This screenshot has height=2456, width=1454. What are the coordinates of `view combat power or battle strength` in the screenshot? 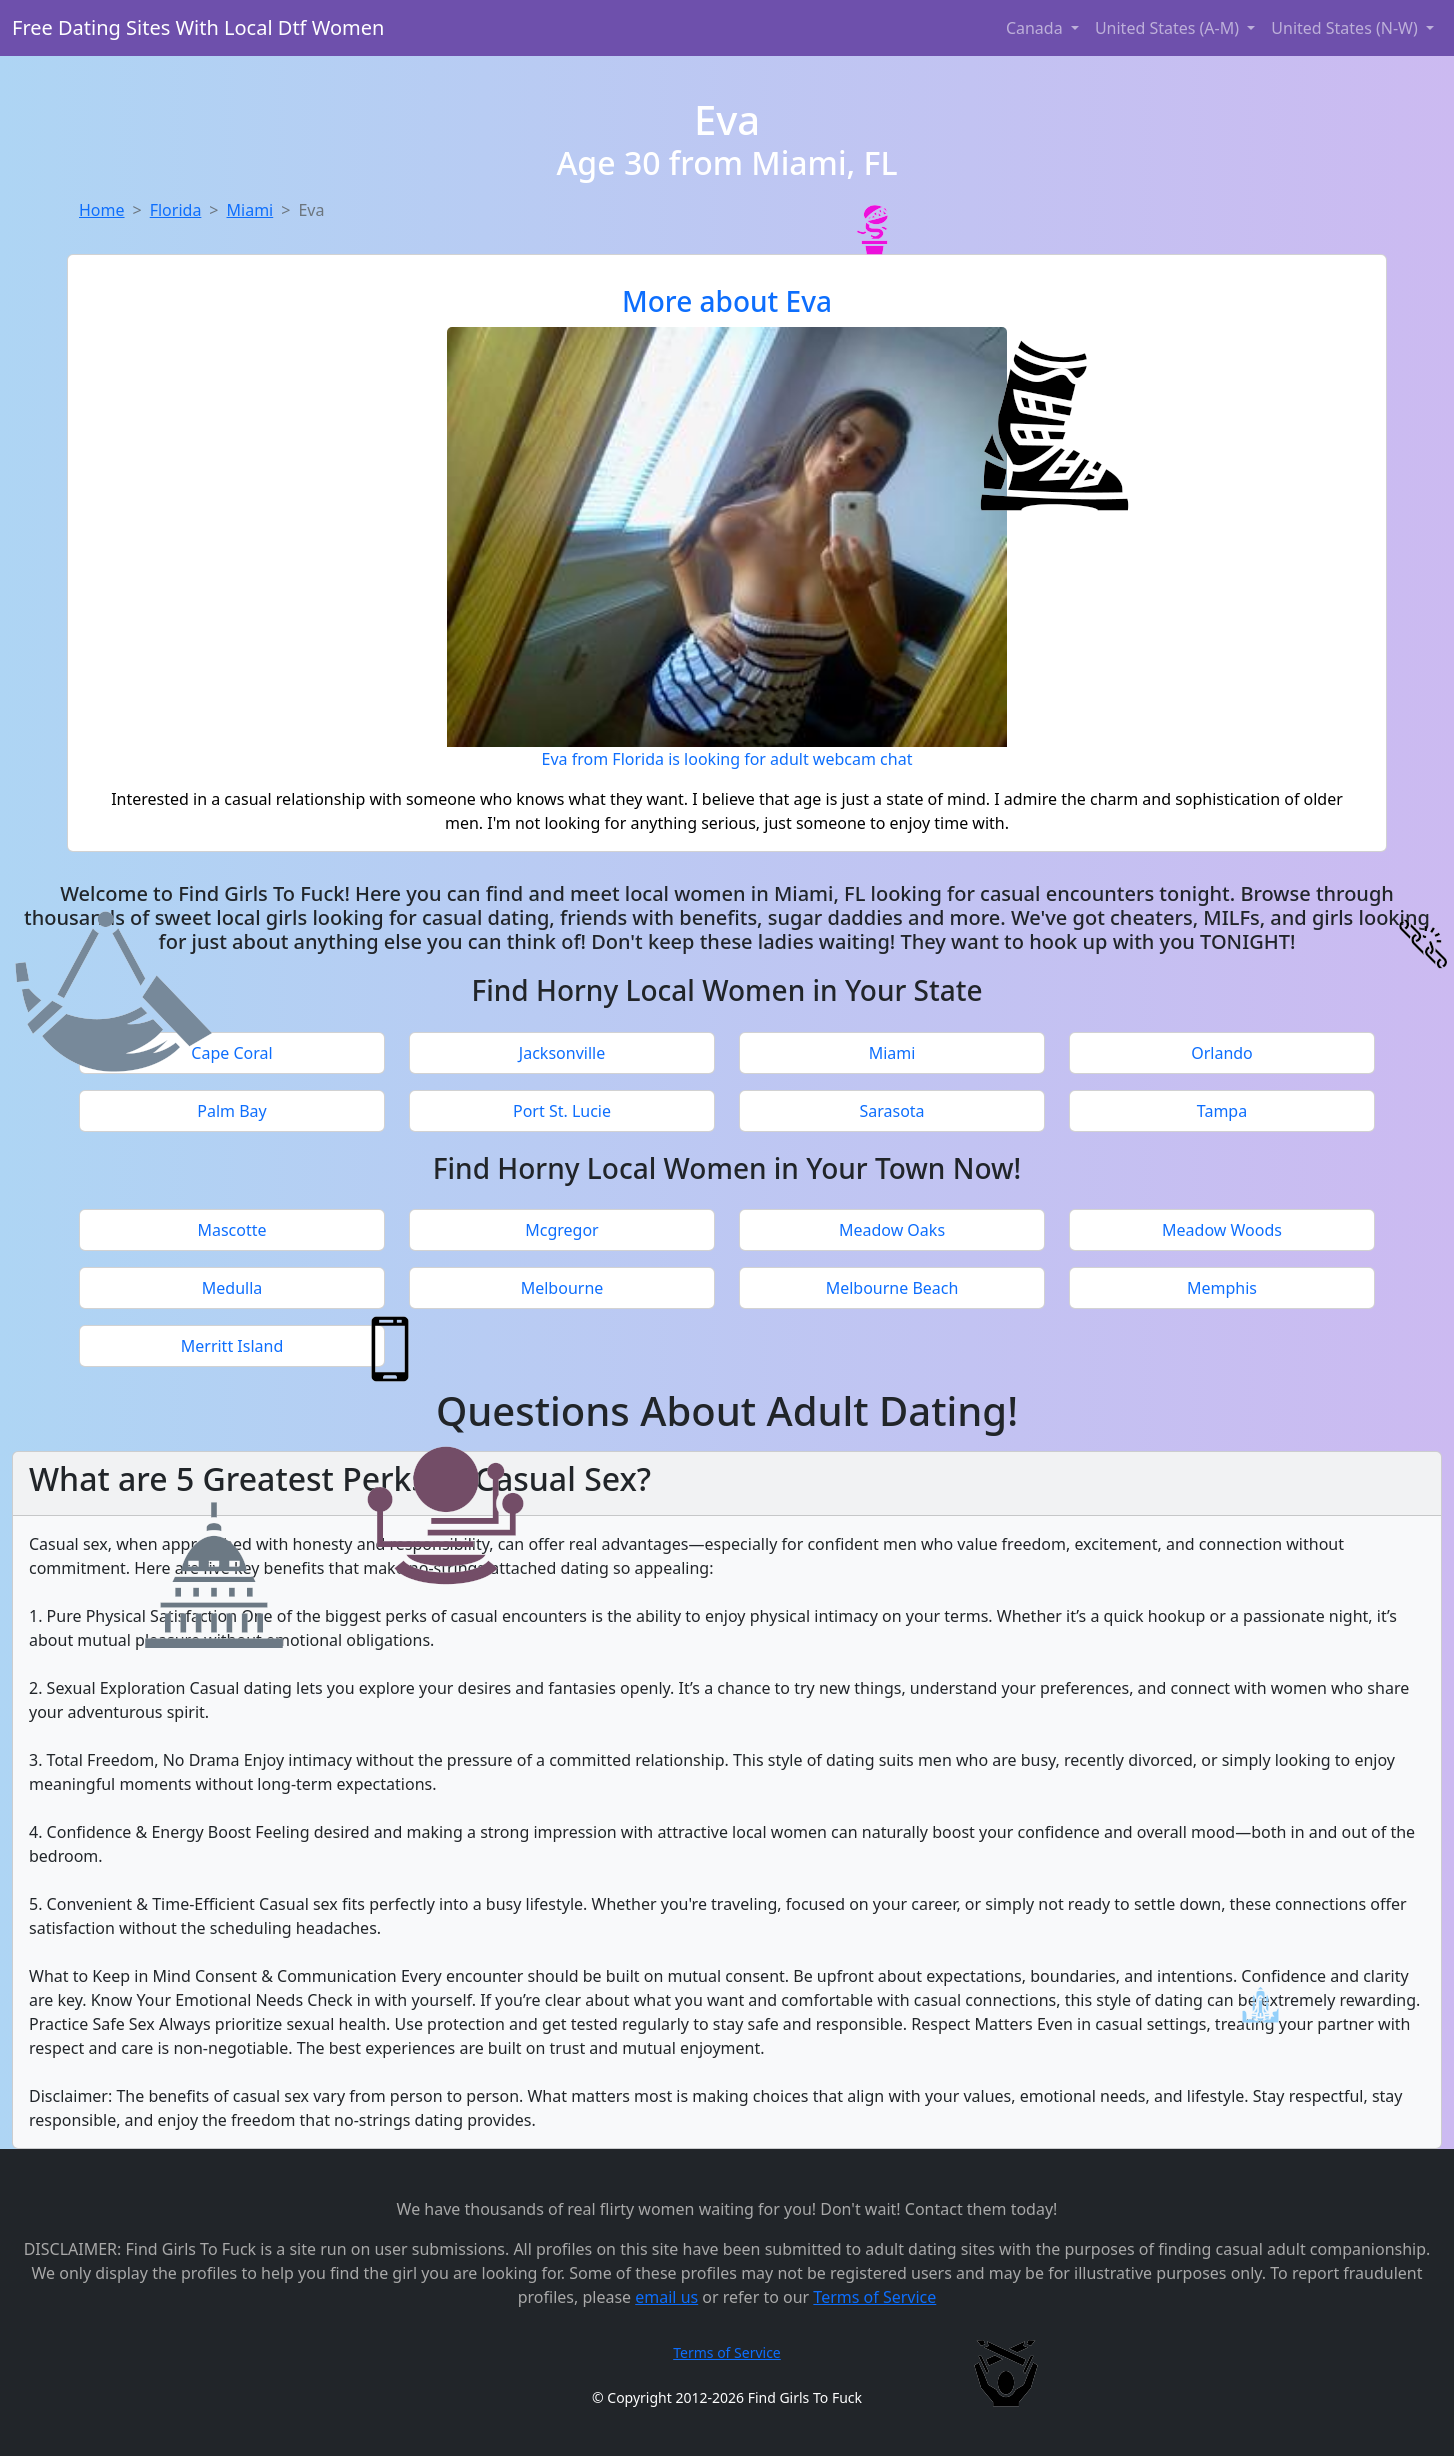 It's located at (1006, 2372).